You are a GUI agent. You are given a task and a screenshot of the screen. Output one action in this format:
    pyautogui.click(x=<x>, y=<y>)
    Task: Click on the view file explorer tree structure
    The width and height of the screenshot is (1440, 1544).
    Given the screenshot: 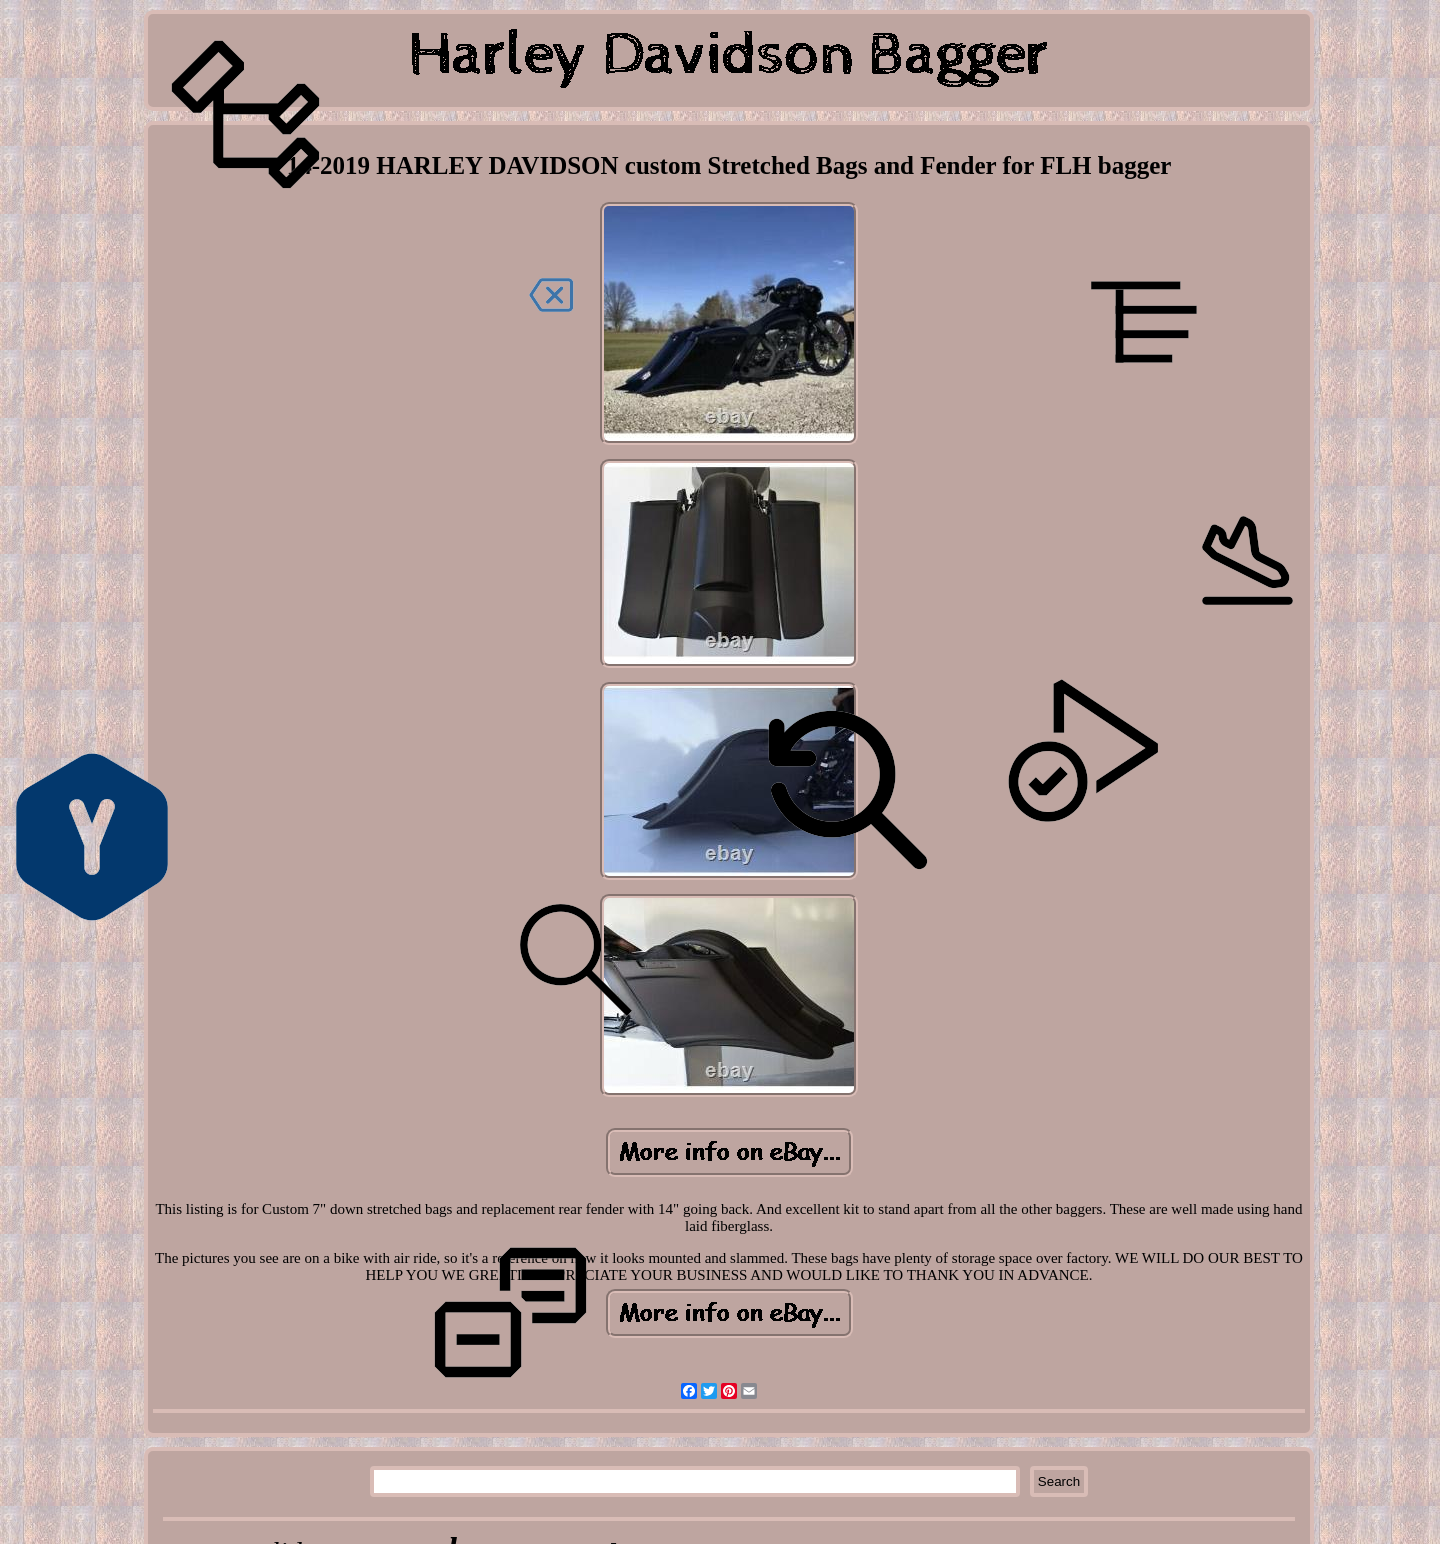 What is the action you would take?
    pyautogui.click(x=1148, y=322)
    